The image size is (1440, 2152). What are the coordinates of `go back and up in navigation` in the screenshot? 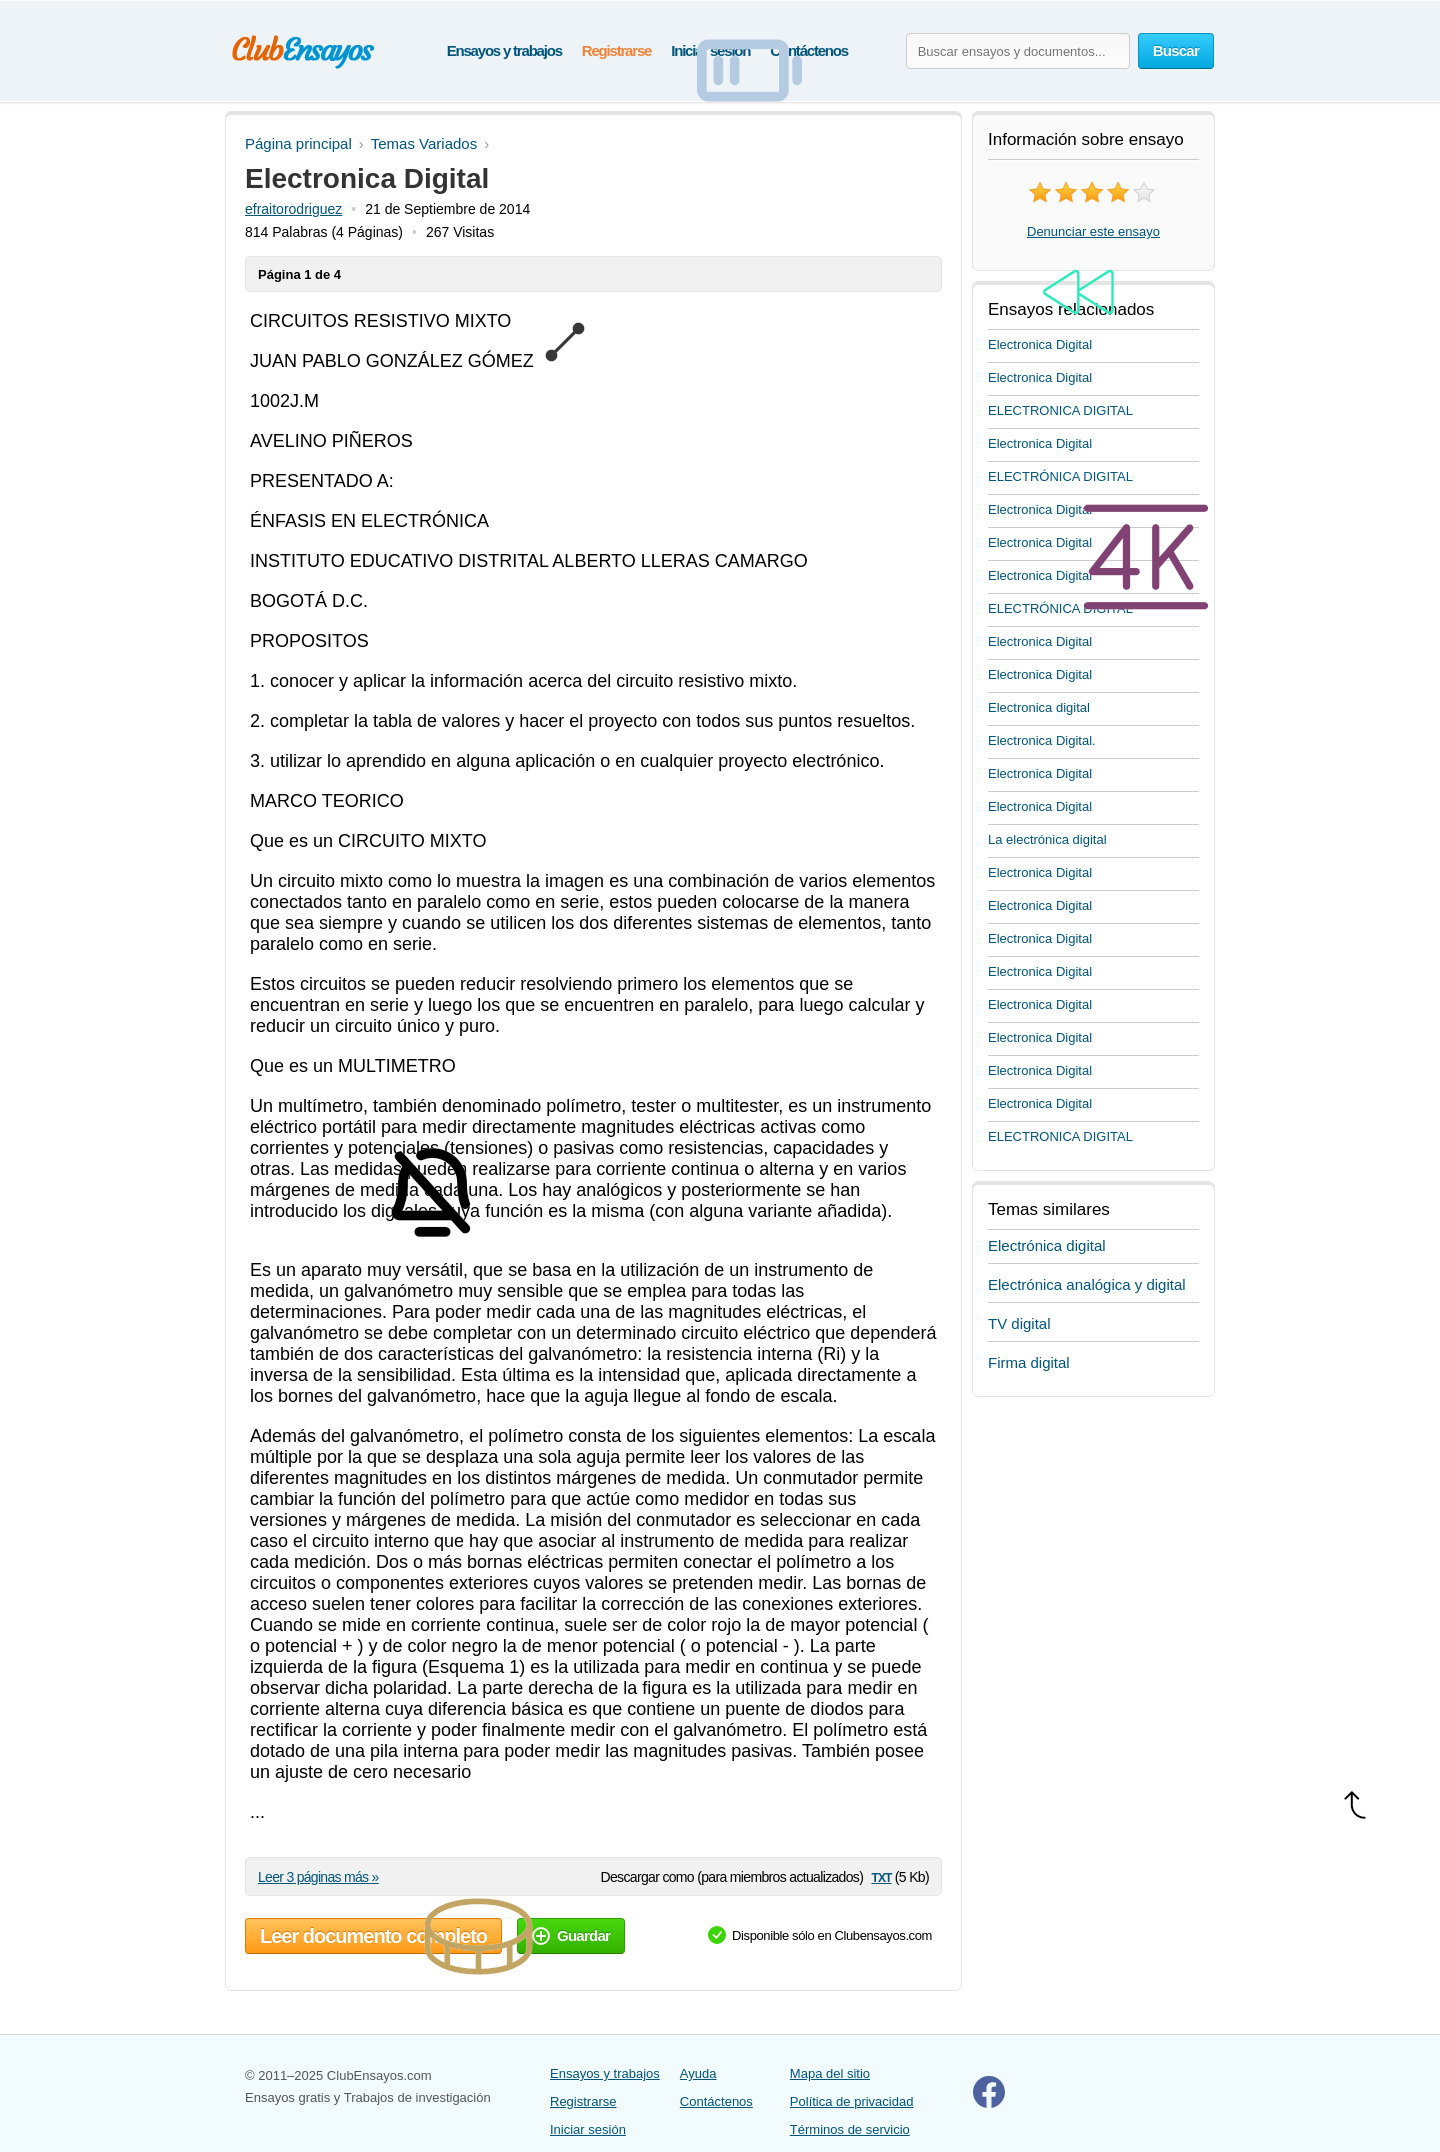 It's located at (1355, 1805).